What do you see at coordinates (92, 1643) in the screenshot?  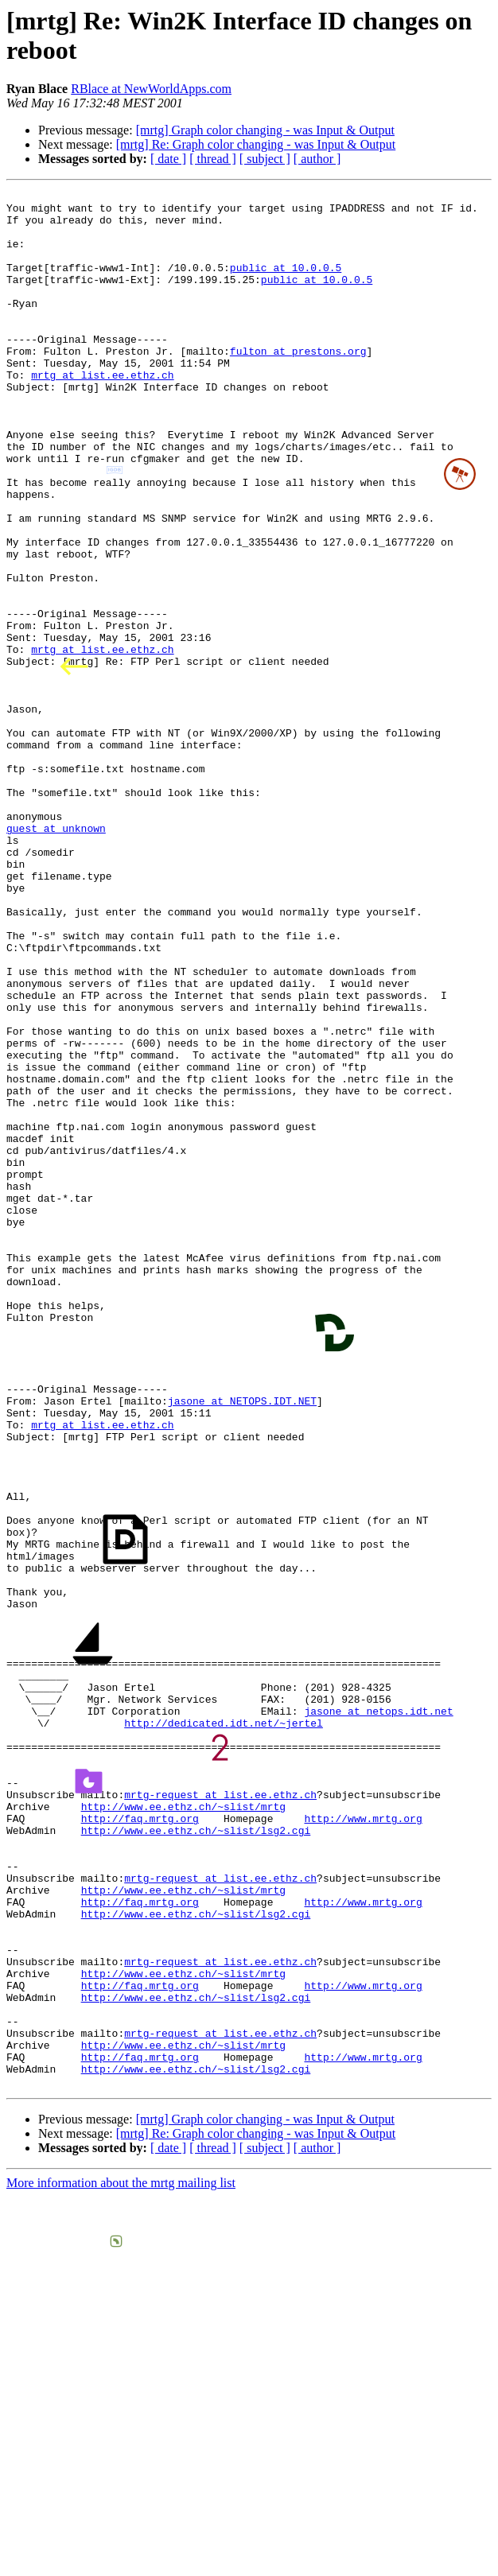 I see `view nearby marina or sailing destinations` at bounding box center [92, 1643].